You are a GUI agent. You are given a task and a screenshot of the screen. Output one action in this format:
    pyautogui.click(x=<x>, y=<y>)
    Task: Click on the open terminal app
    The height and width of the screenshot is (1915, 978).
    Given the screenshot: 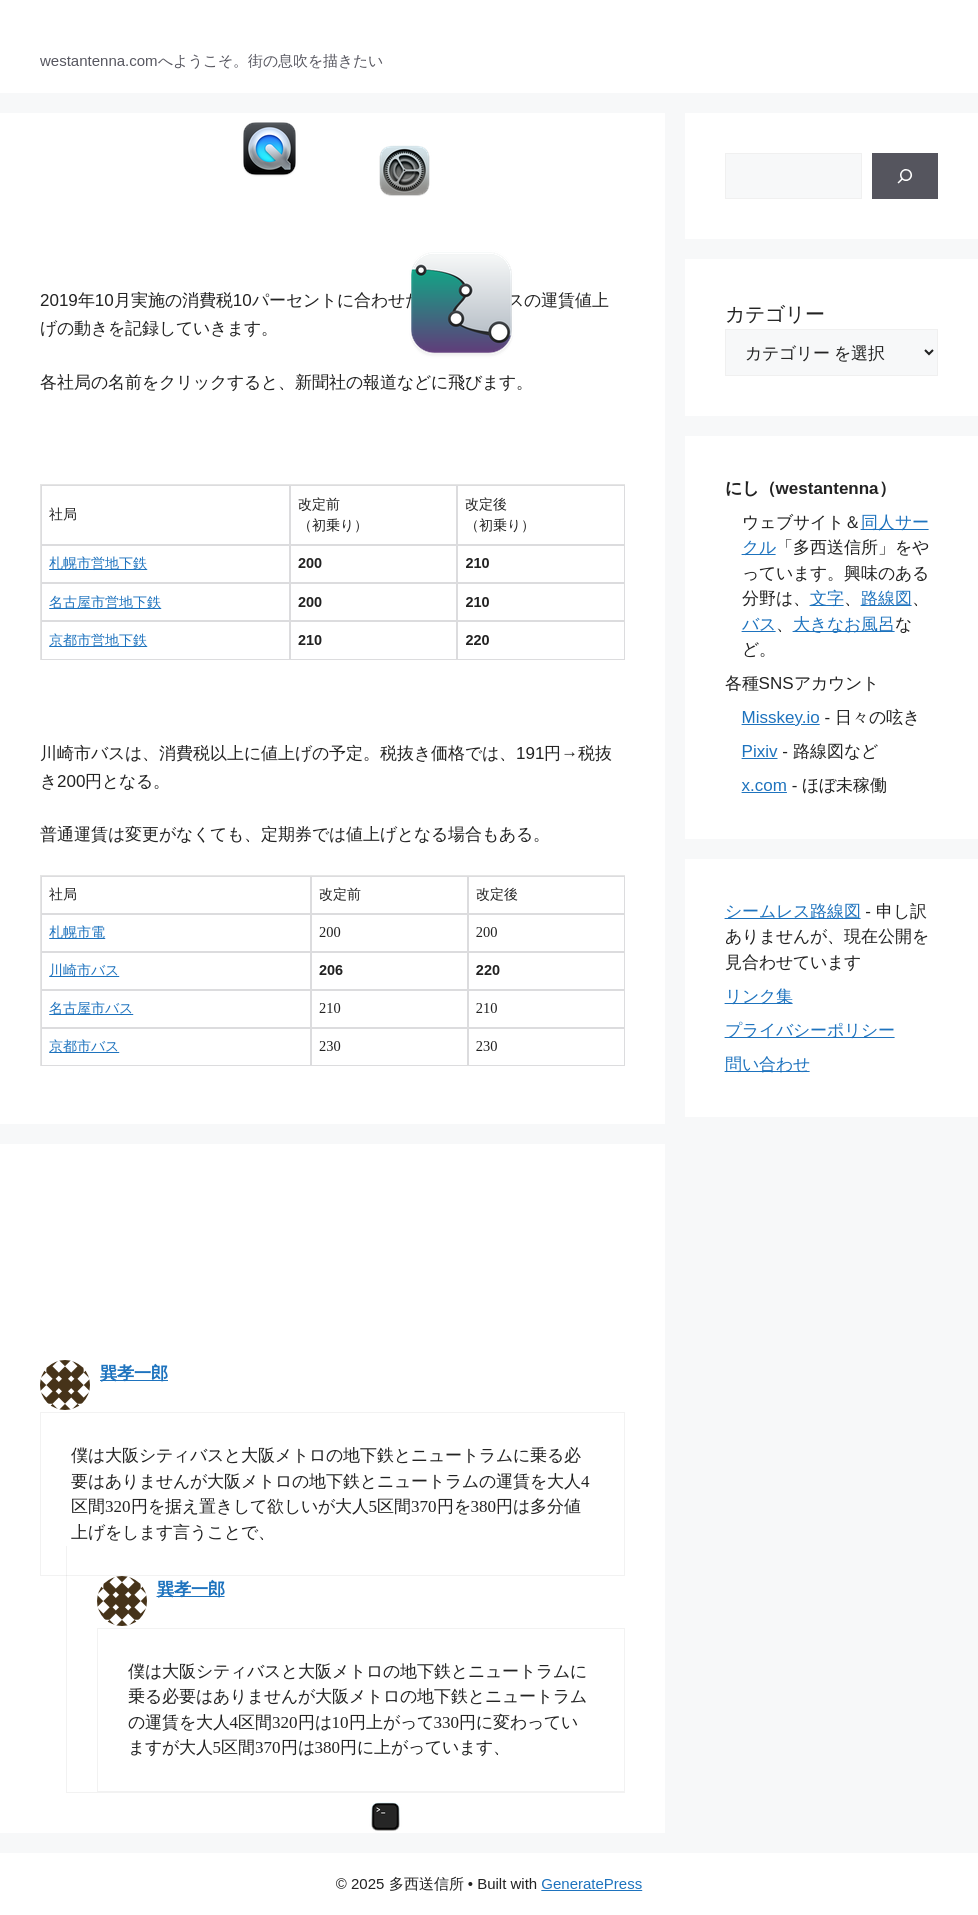 What is the action you would take?
    pyautogui.click(x=385, y=1816)
    